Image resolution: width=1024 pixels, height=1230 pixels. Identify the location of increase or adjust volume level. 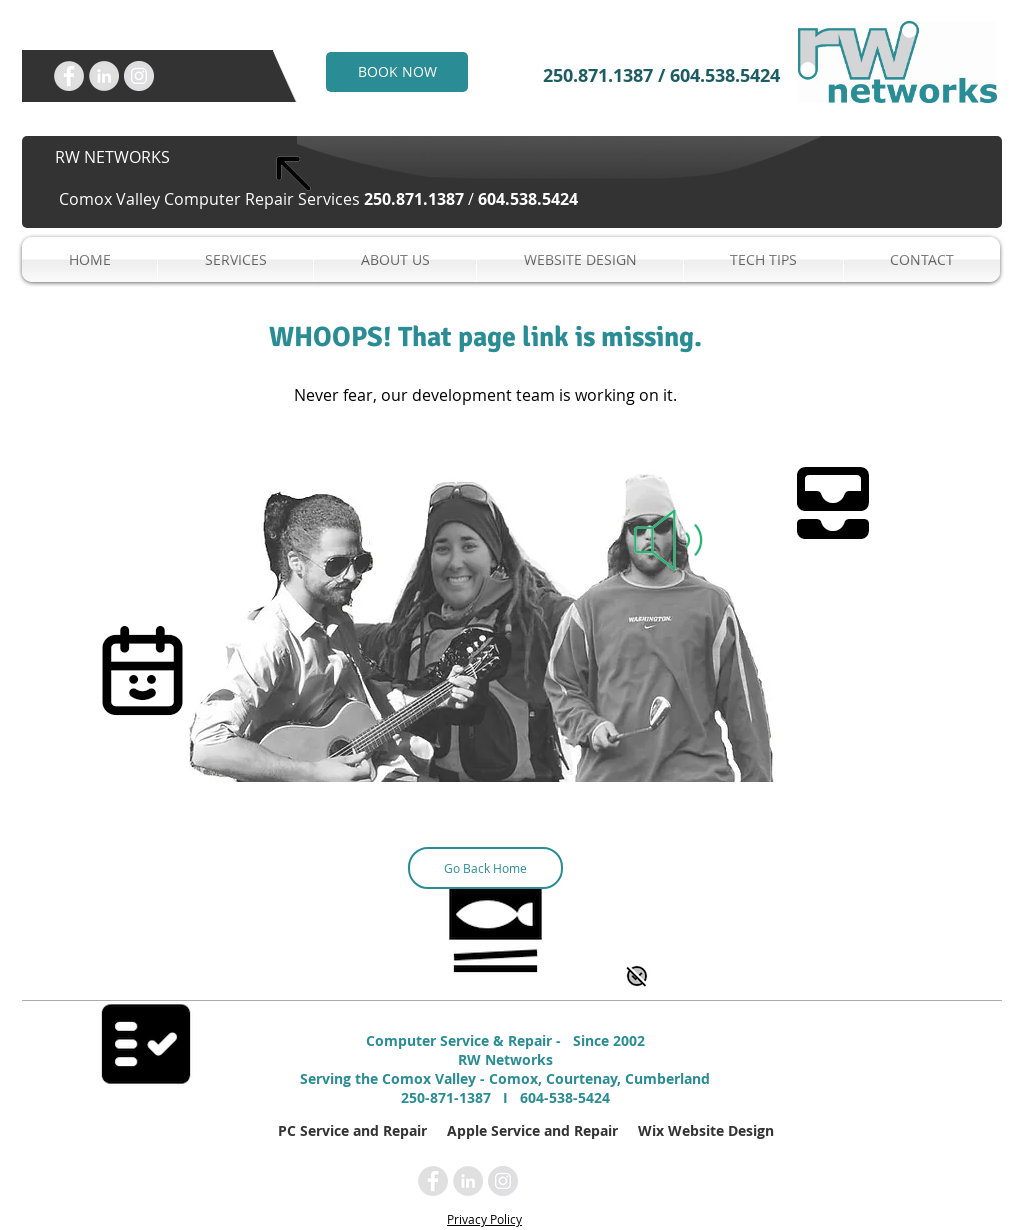
(667, 540).